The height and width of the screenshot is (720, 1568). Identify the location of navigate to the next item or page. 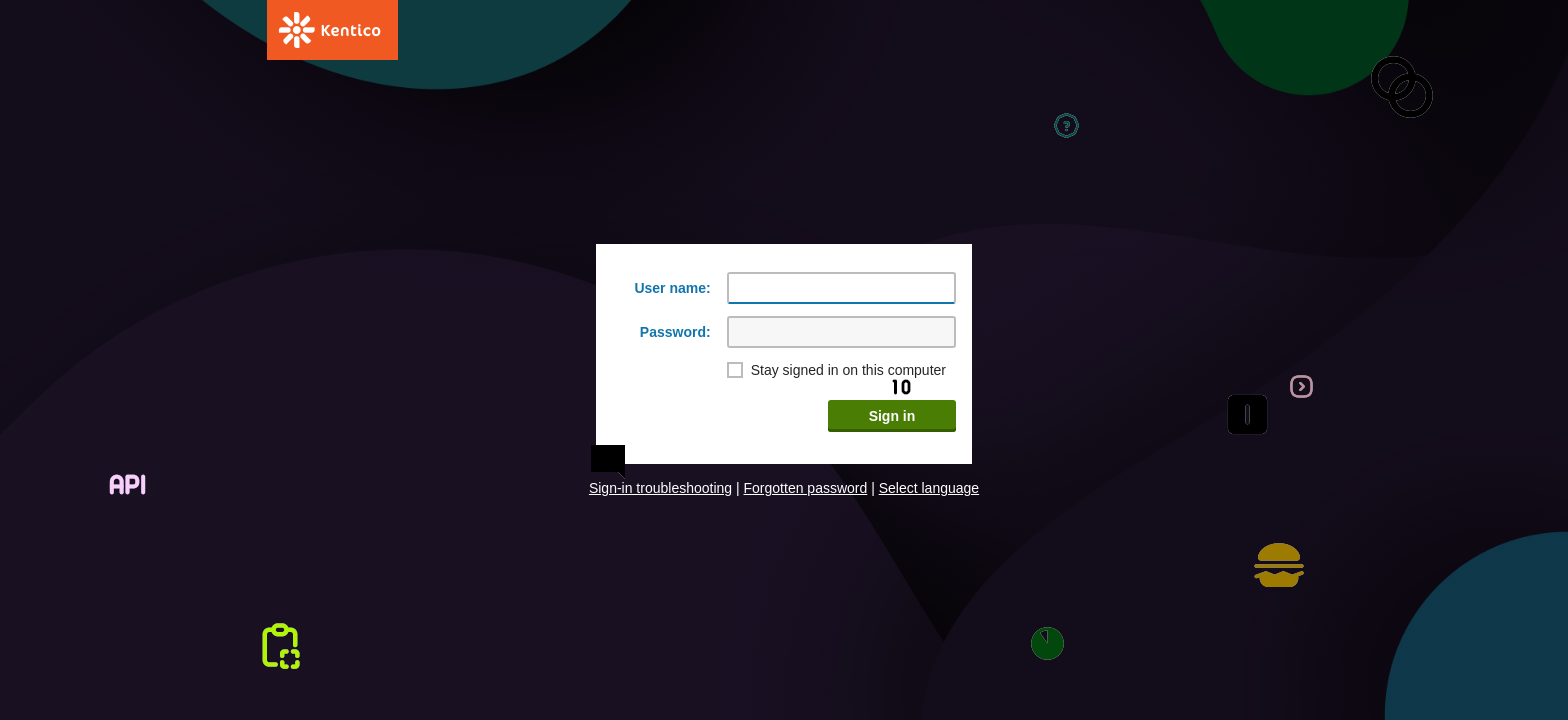
(1301, 386).